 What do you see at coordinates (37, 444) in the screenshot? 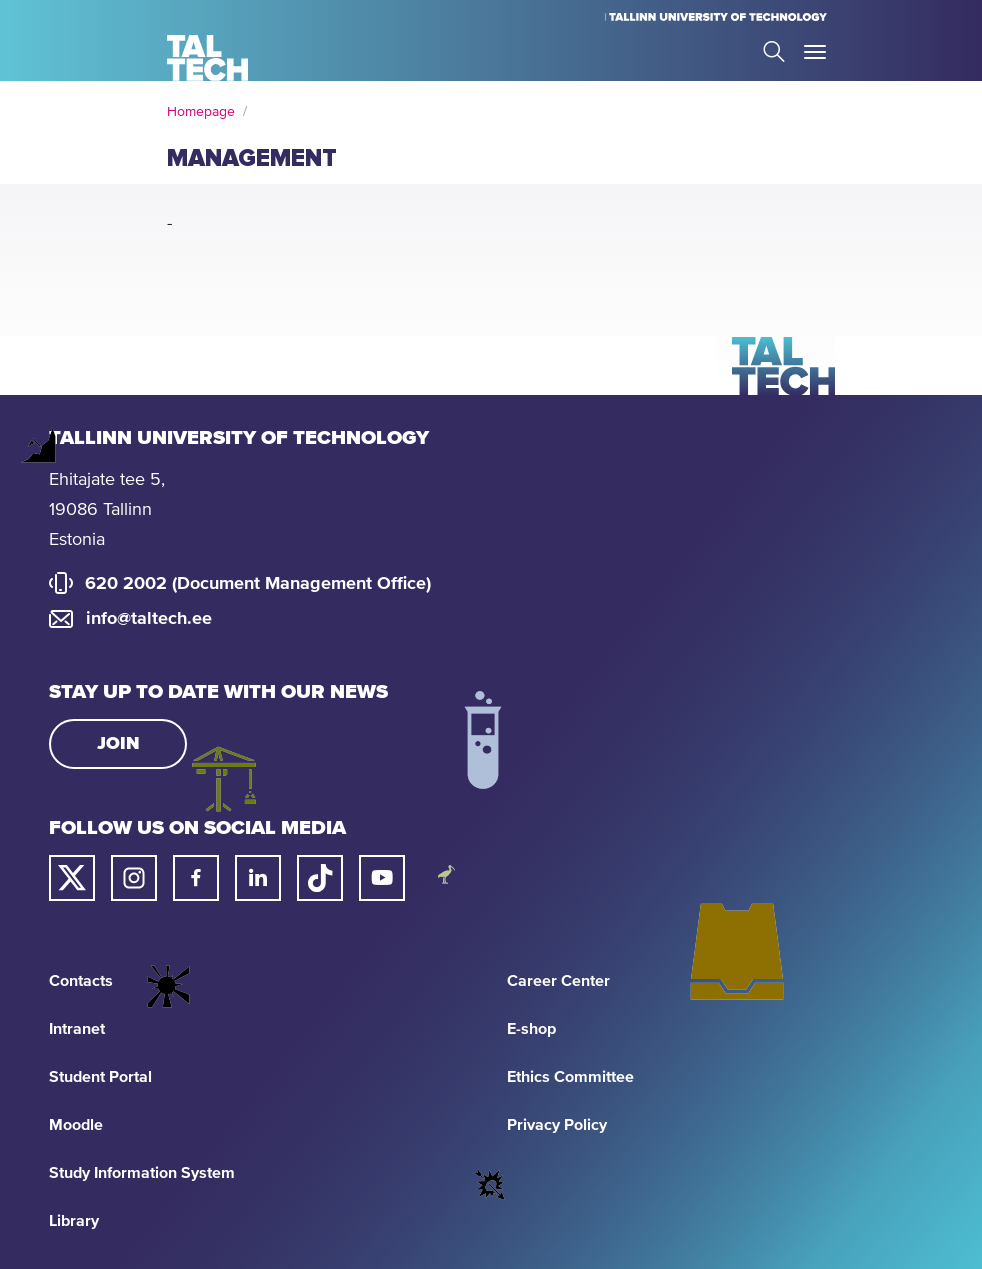
I see `indicates progress toward a goal or milestone` at bounding box center [37, 444].